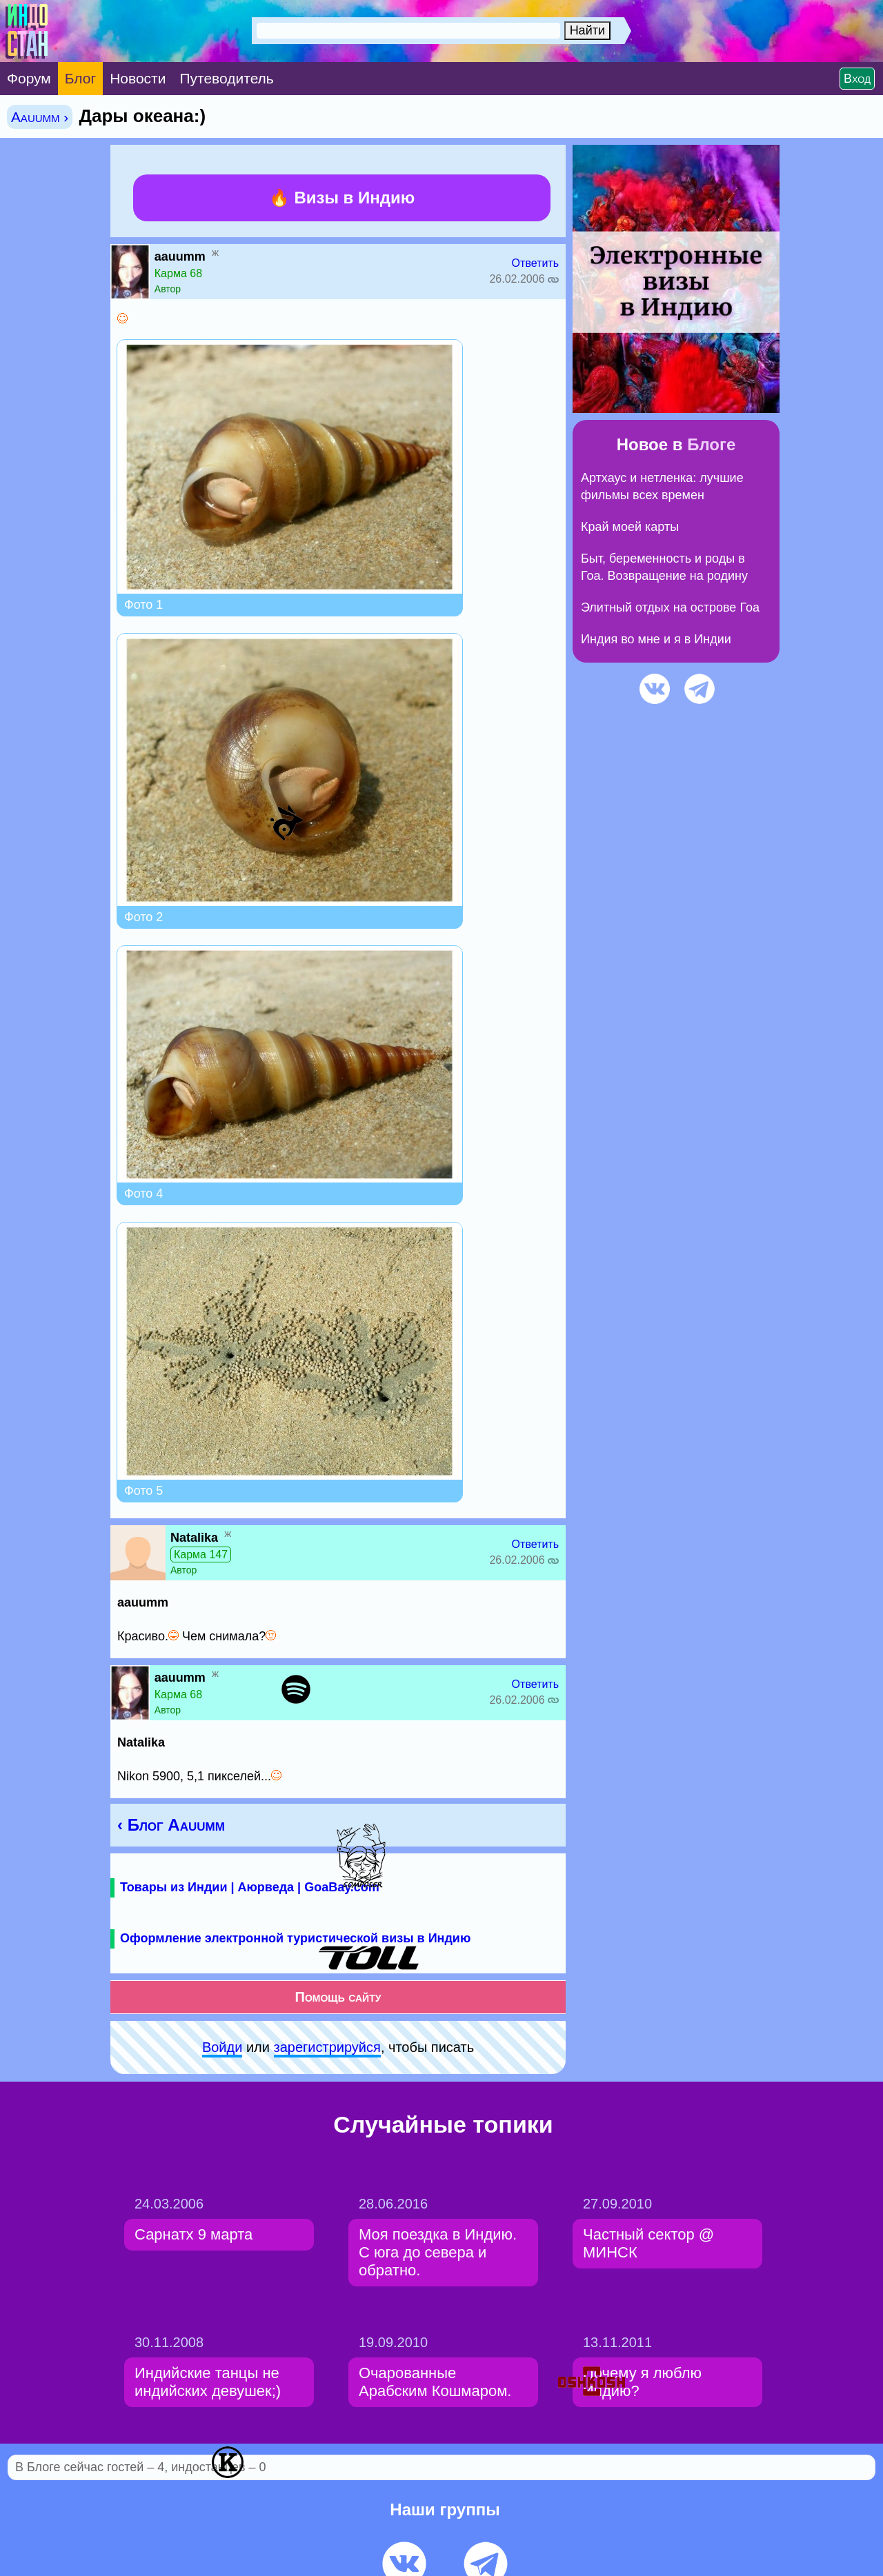 The width and height of the screenshot is (883, 2576). What do you see at coordinates (228, 2462) in the screenshot?
I see `known publishing platform logo` at bounding box center [228, 2462].